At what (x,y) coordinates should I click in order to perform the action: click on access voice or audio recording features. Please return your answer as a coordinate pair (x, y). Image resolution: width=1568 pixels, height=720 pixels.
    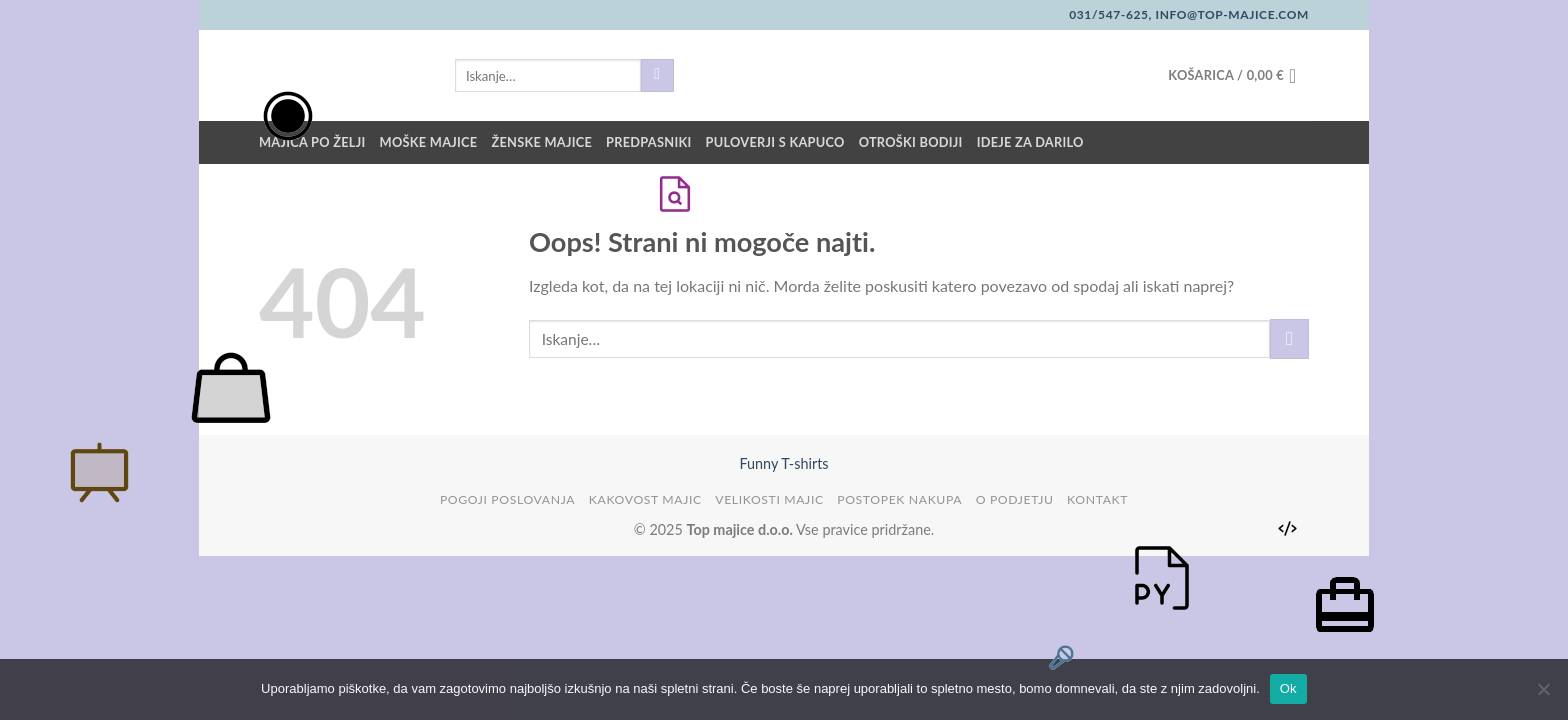
    Looking at the image, I should click on (1061, 658).